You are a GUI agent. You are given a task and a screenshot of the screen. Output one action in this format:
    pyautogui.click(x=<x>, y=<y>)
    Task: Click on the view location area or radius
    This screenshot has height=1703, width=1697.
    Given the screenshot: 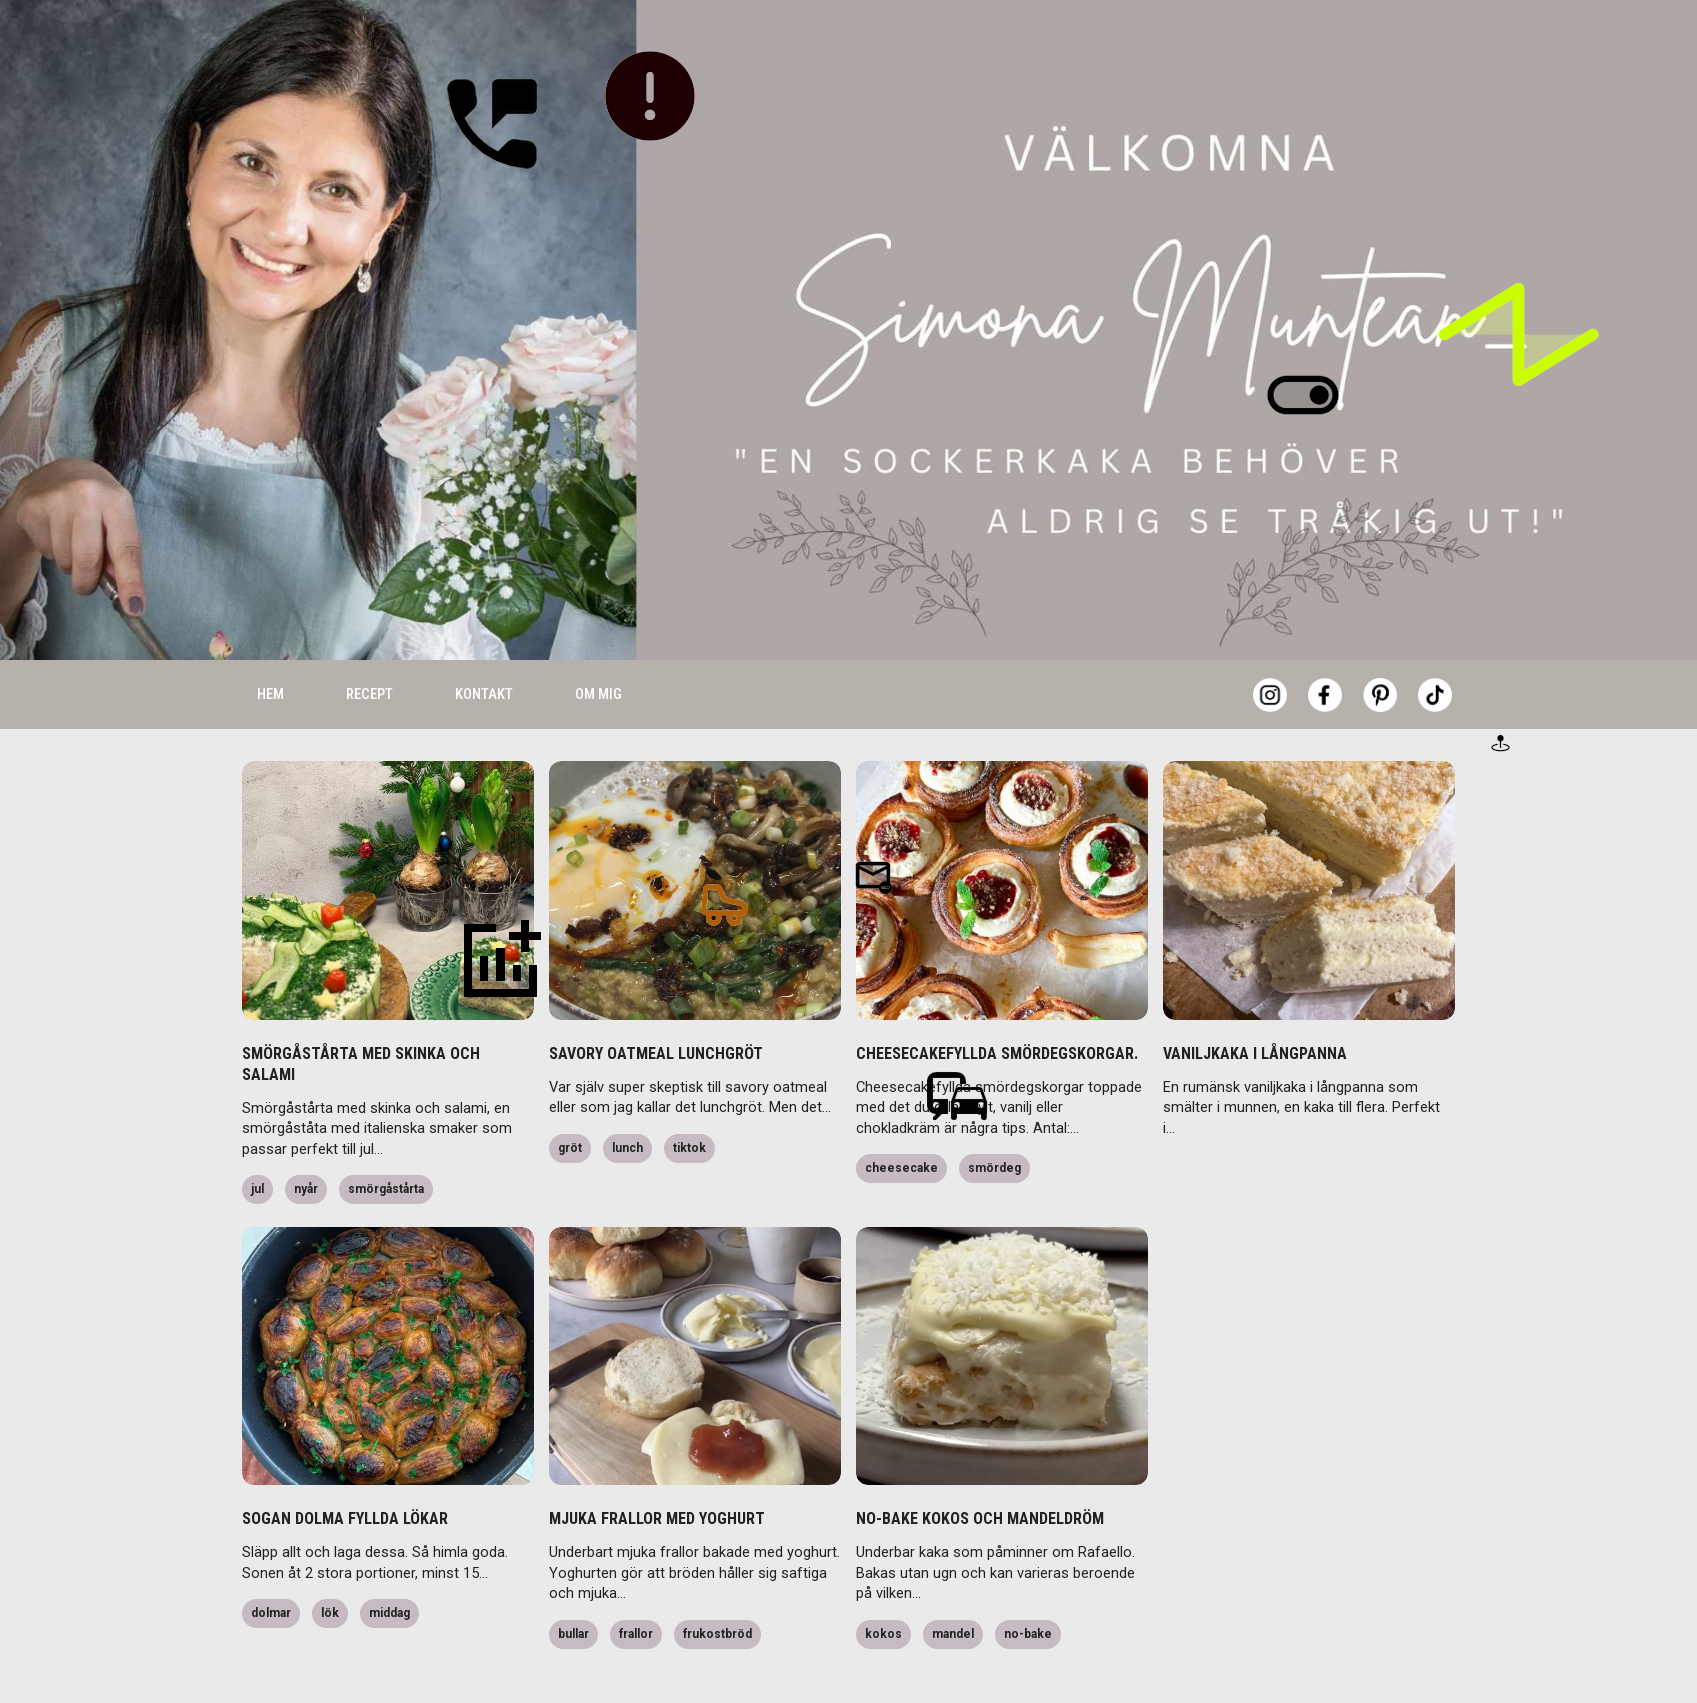 What is the action you would take?
    pyautogui.click(x=1500, y=743)
    